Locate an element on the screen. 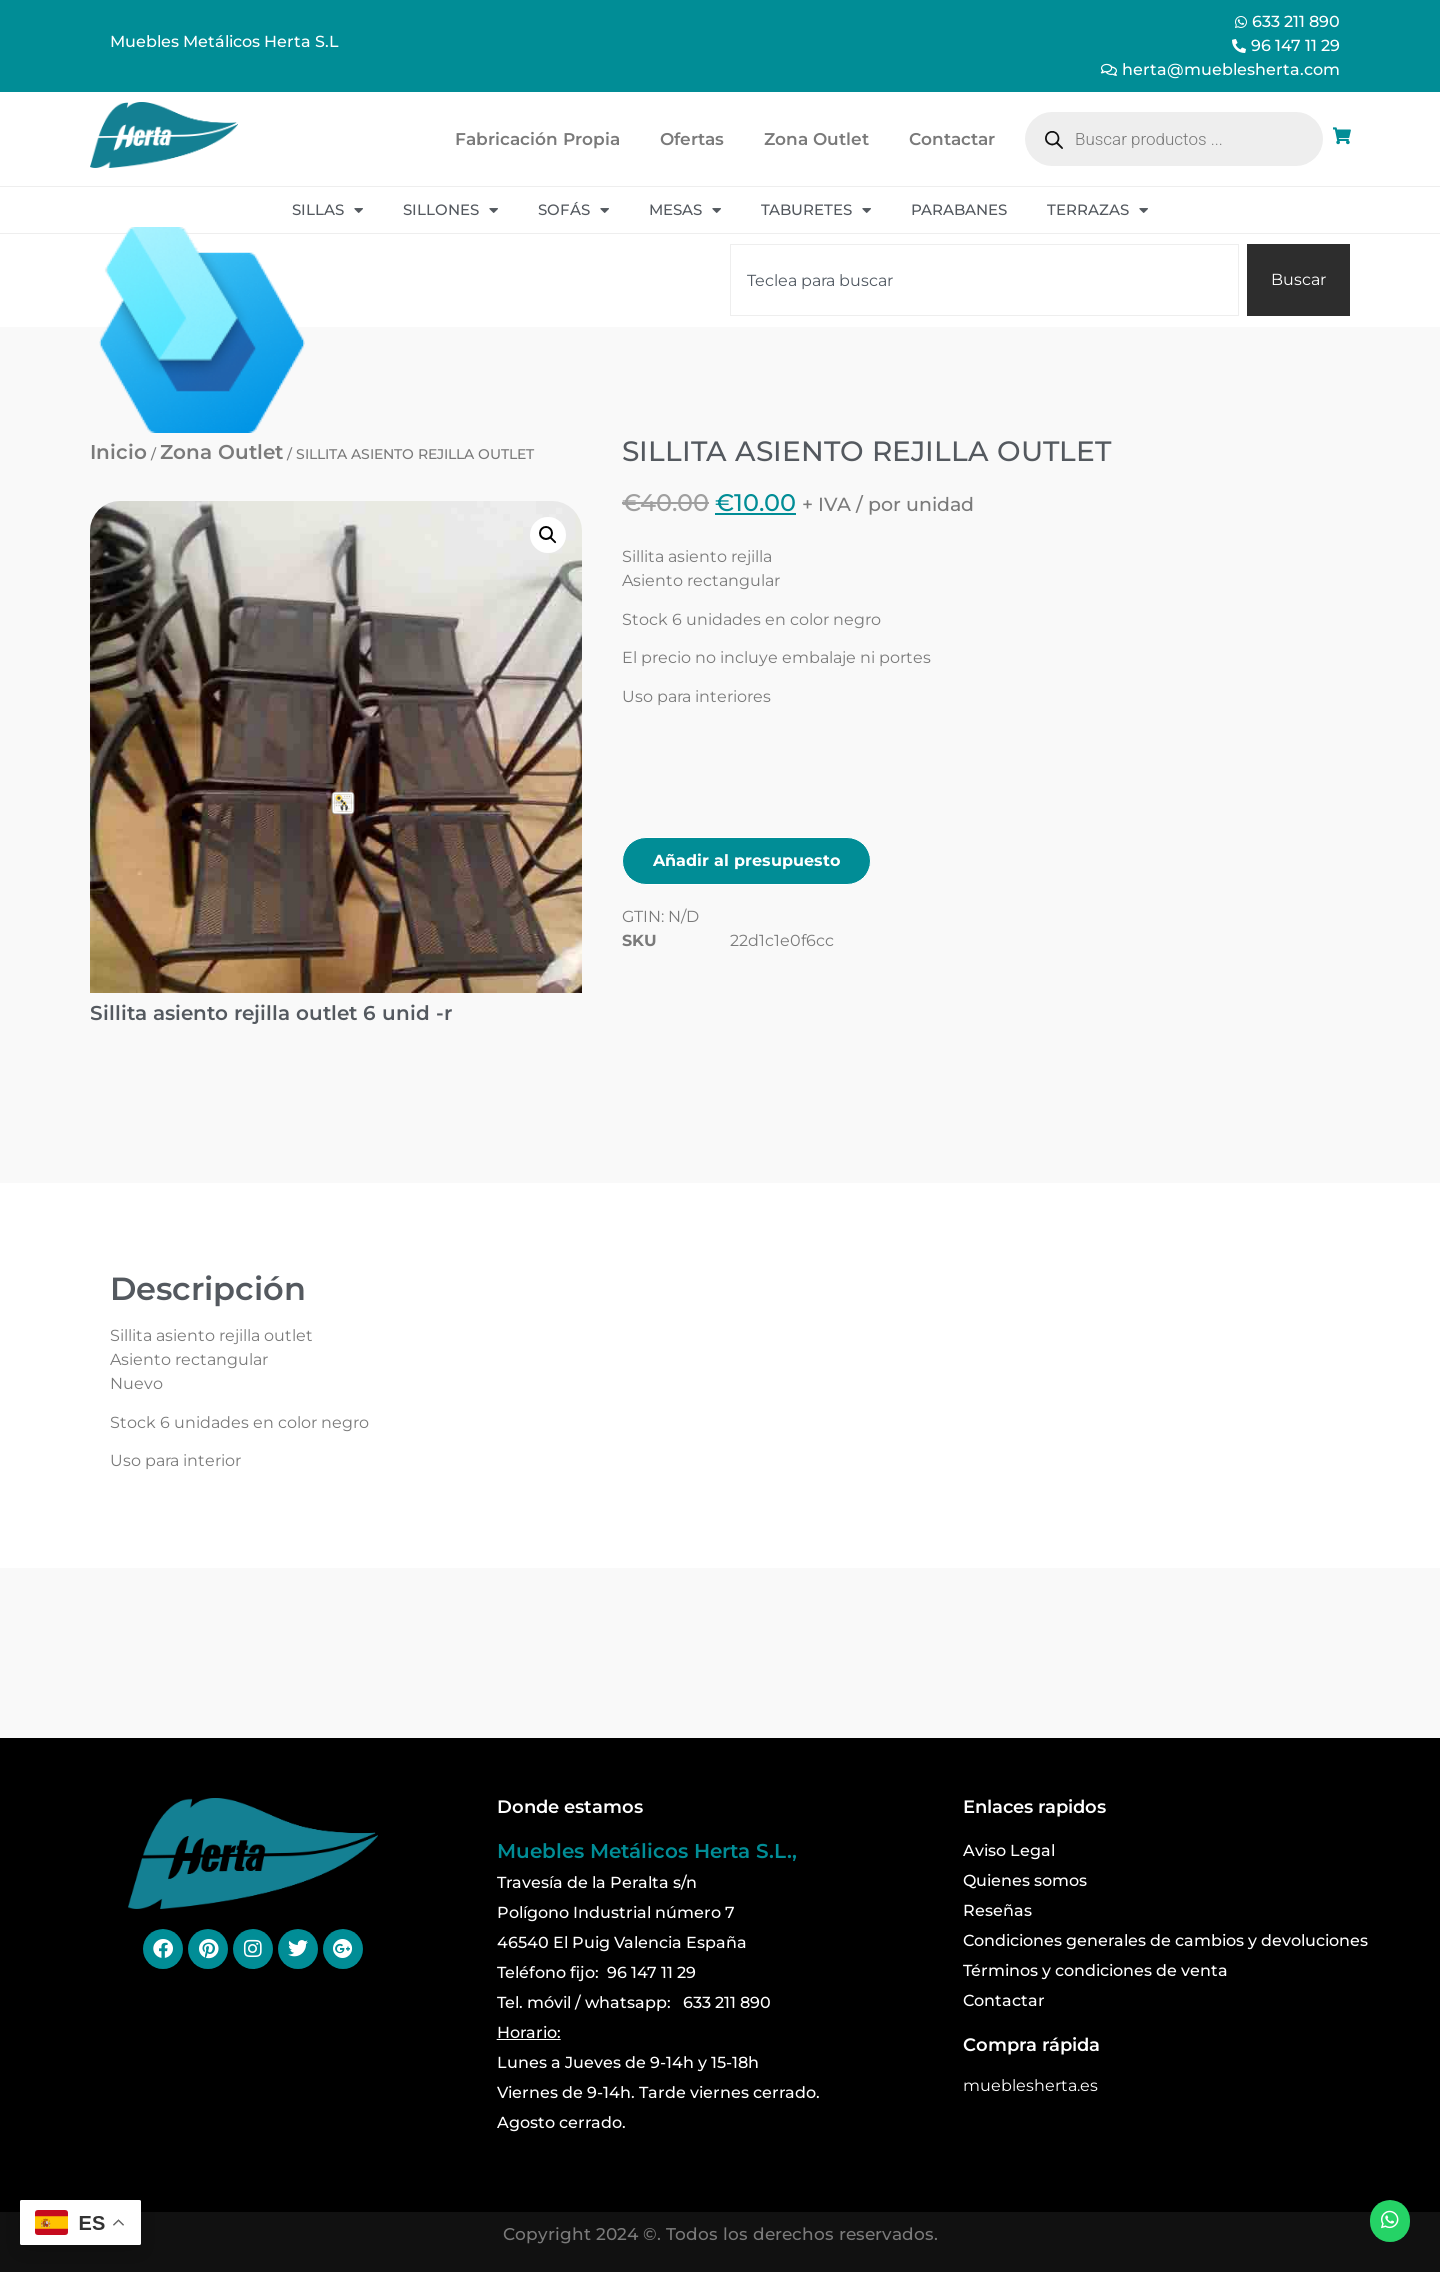  open gnome builder development environment is located at coordinates (343, 803).